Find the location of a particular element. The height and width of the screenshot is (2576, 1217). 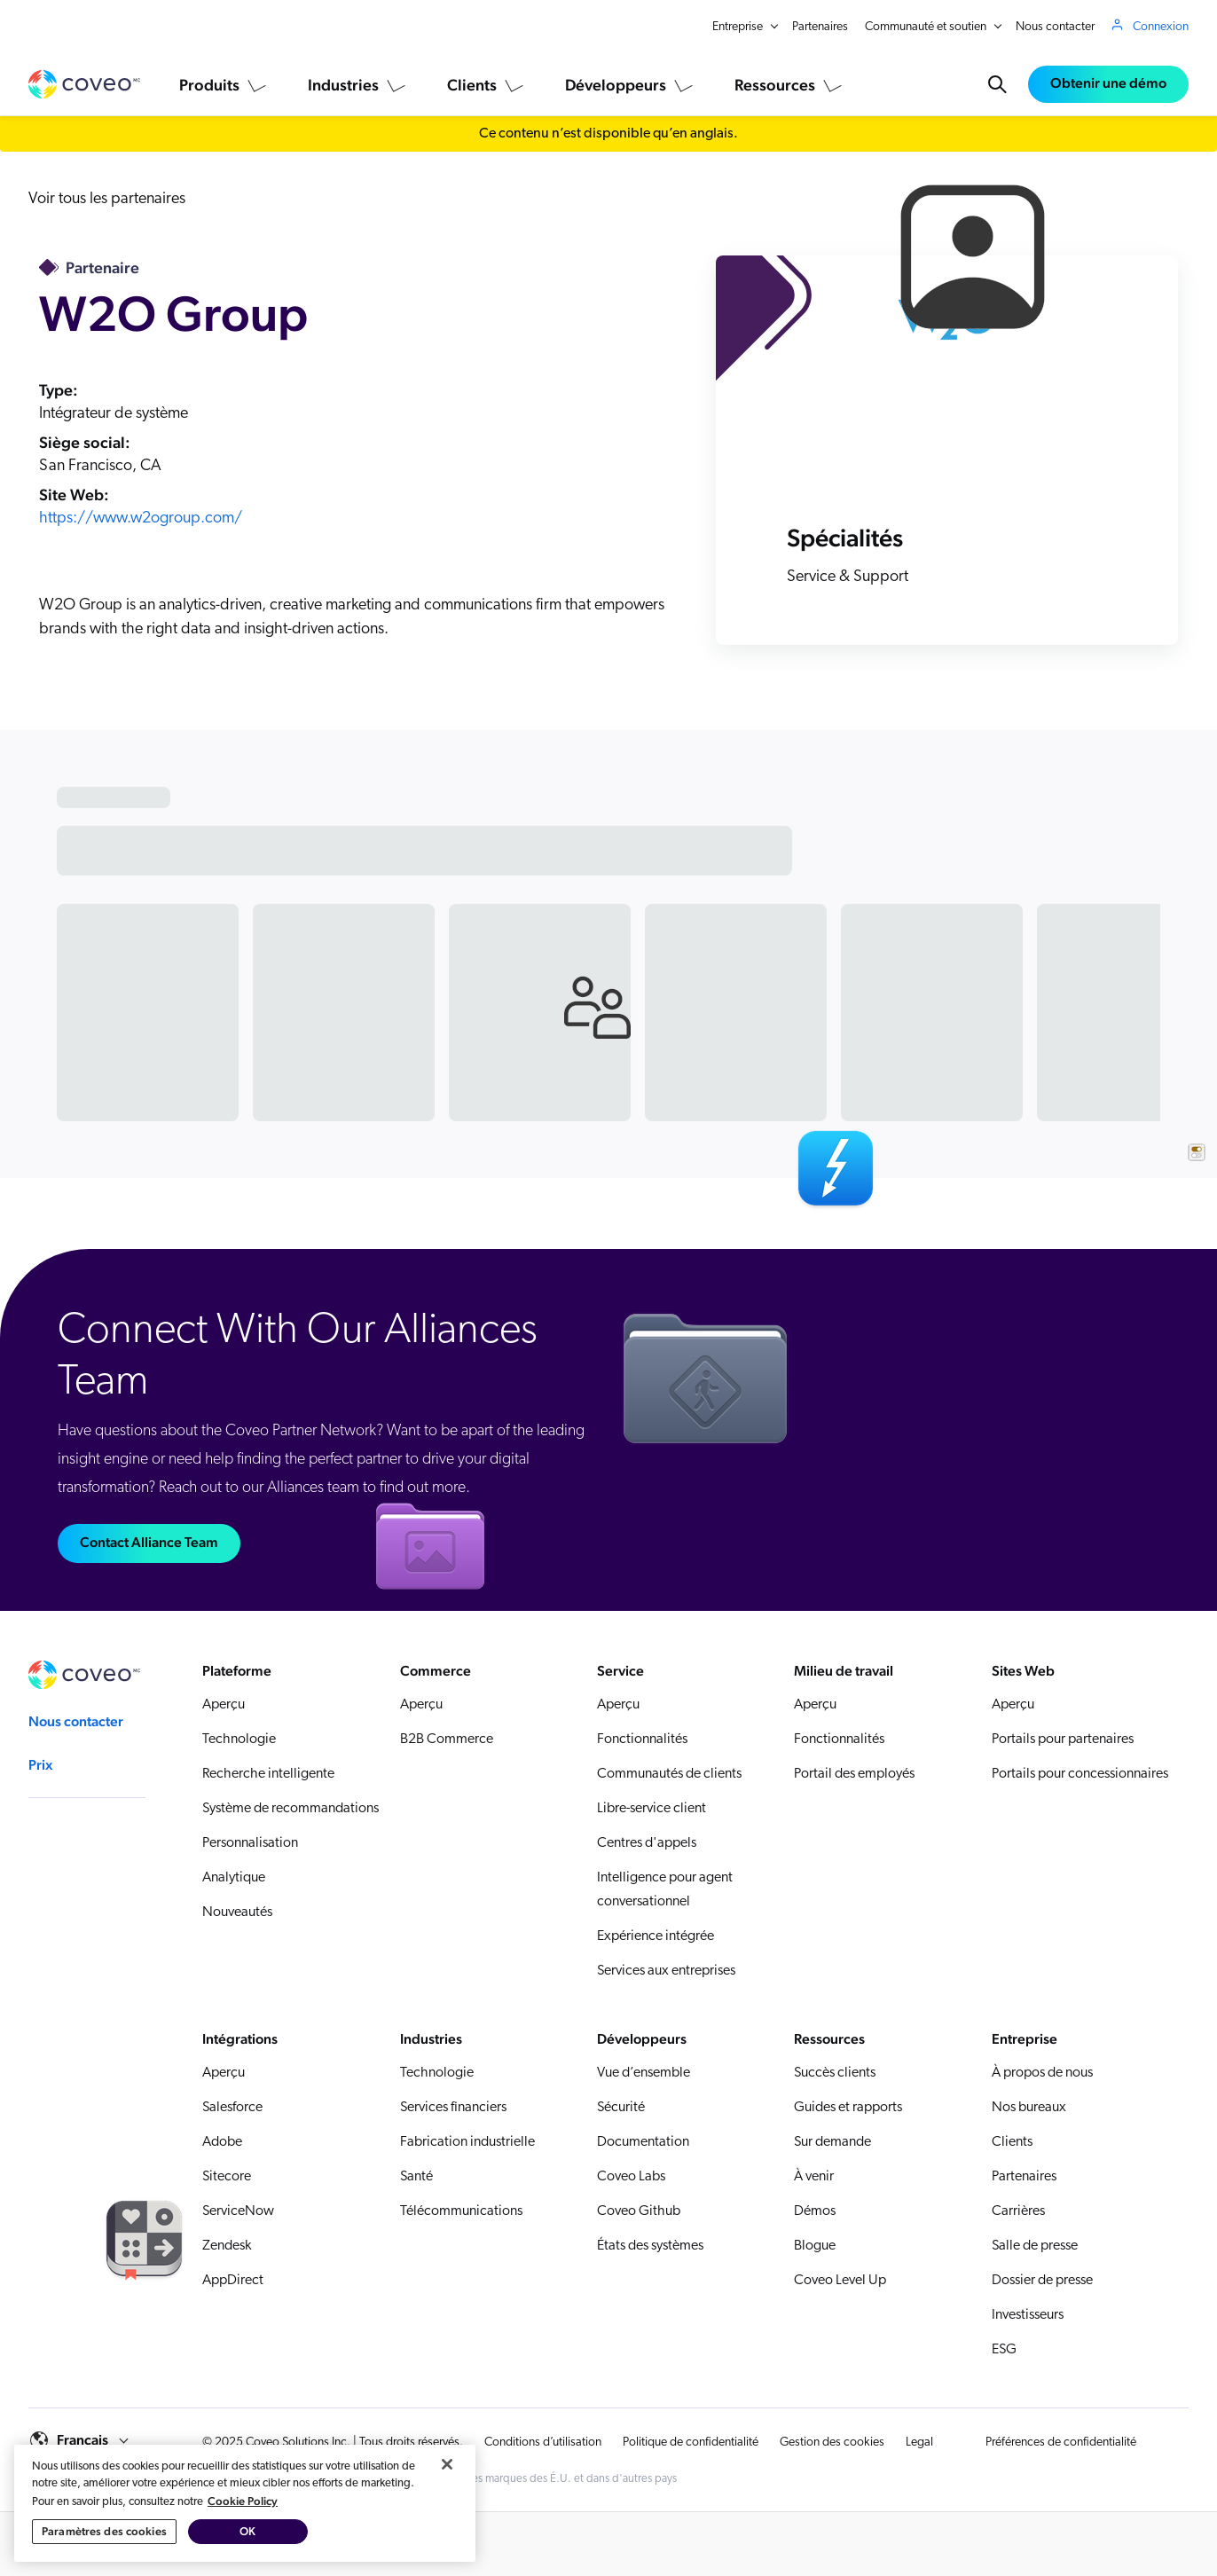

open unity tweak tool settings is located at coordinates (1197, 1152).